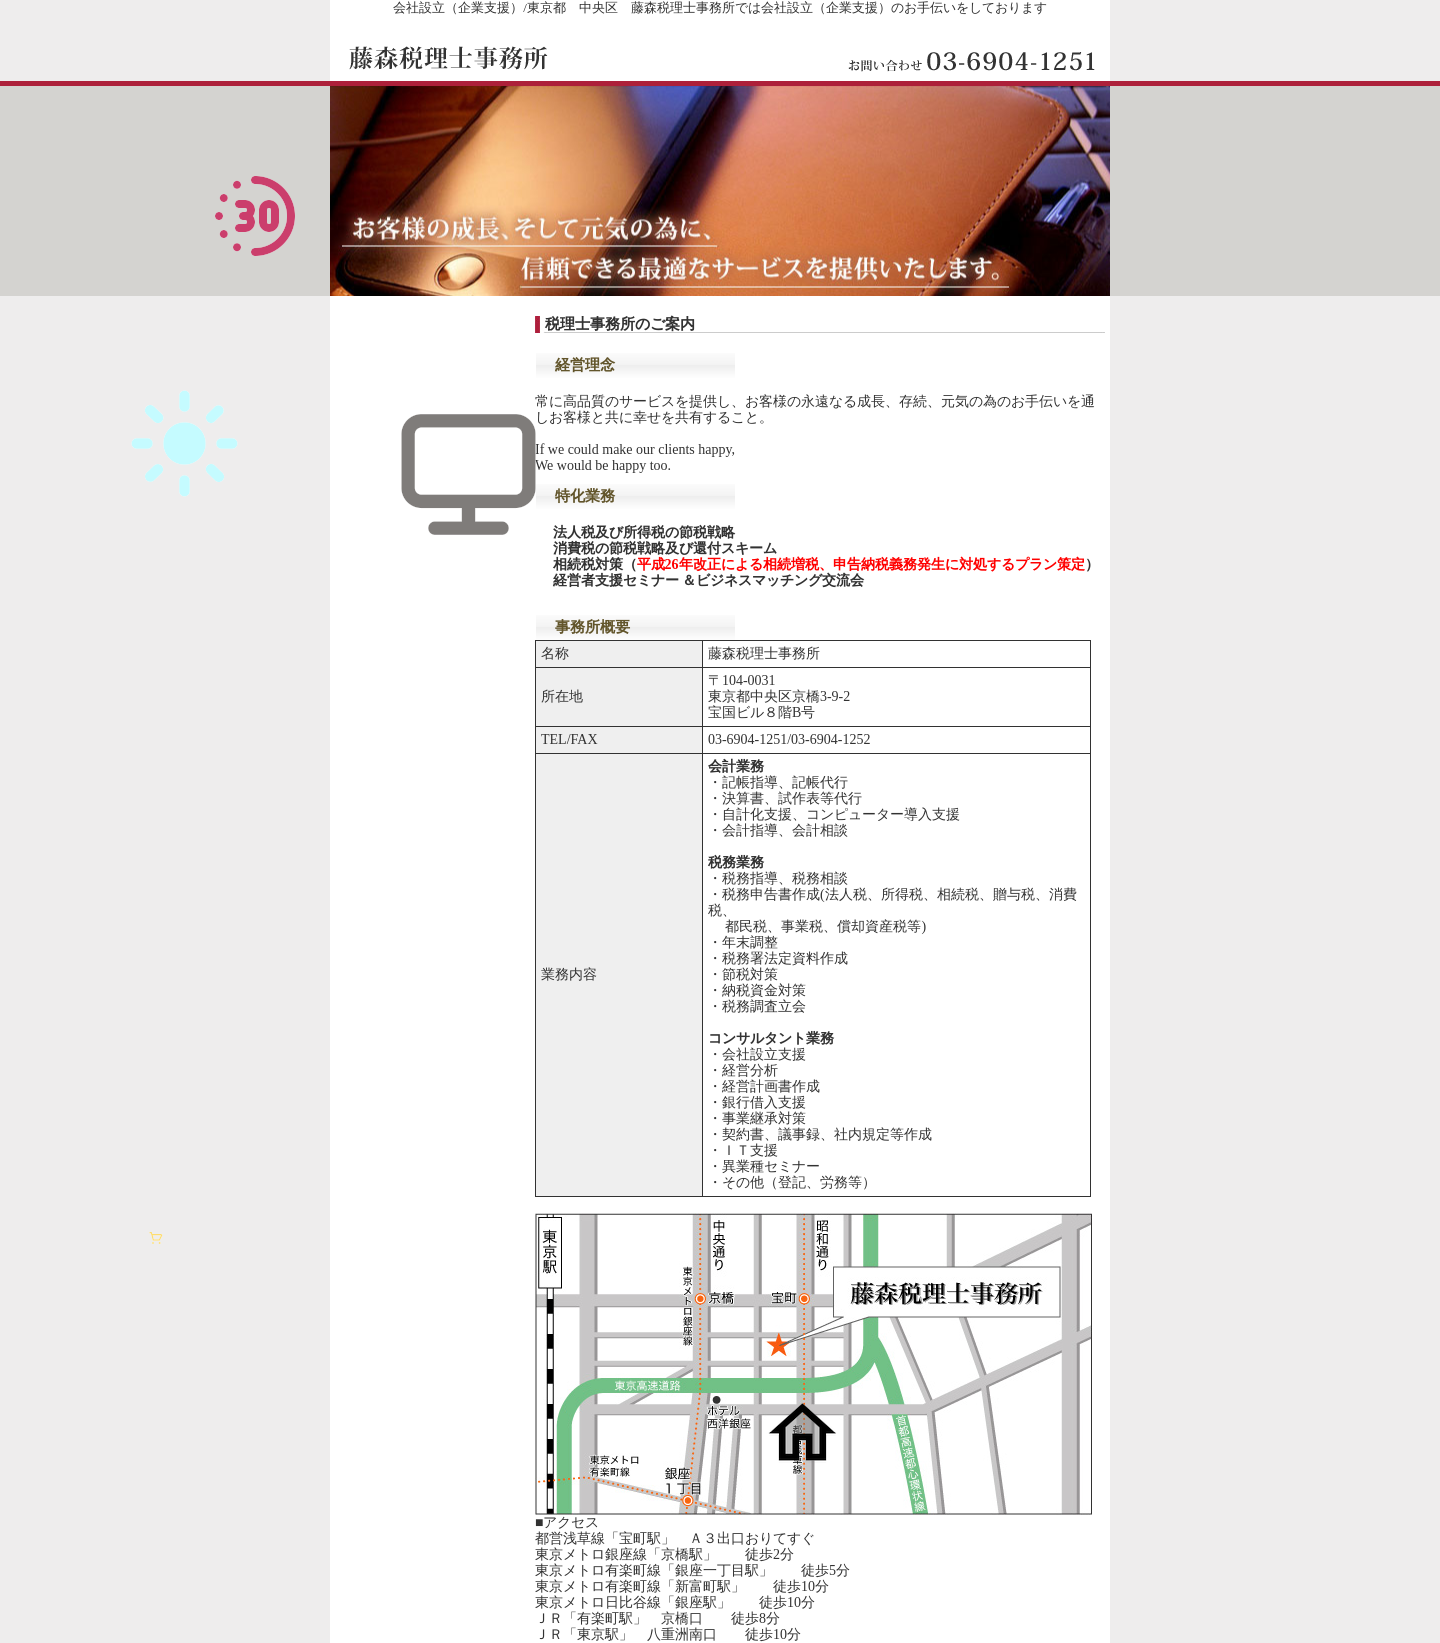 The height and width of the screenshot is (1643, 1440). Describe the element at coordinates (156, 1238) in the screenshot. I see `view your shopping cart` at that location.